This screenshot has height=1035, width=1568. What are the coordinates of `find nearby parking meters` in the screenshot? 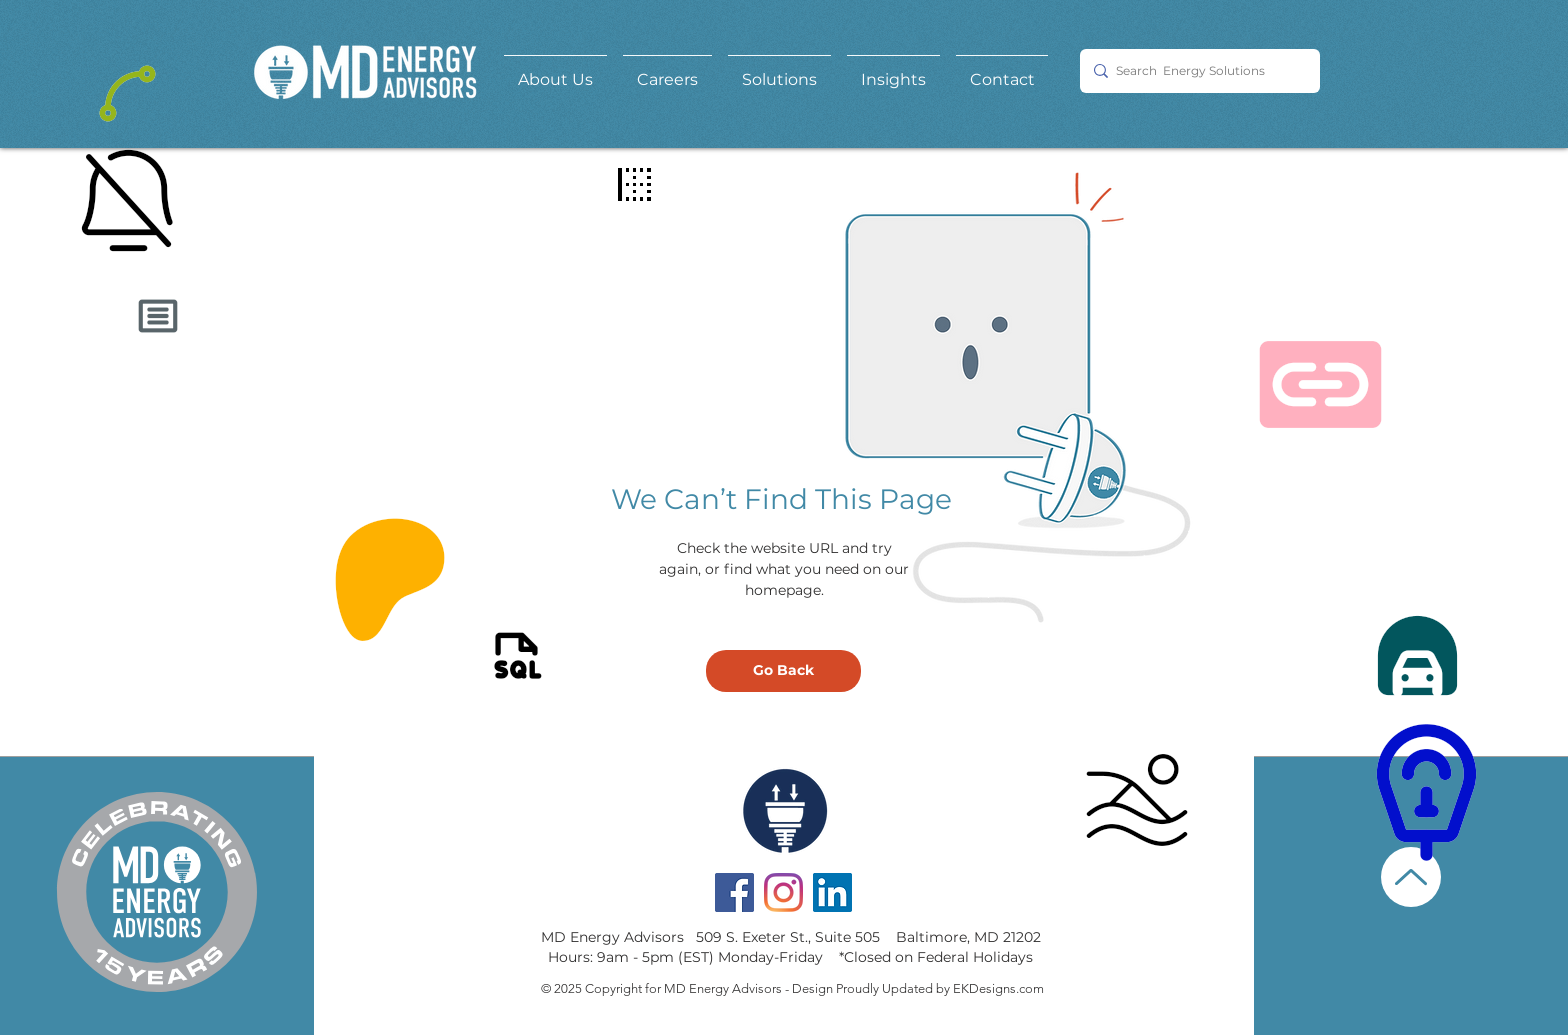 It's located at (1426, 792).